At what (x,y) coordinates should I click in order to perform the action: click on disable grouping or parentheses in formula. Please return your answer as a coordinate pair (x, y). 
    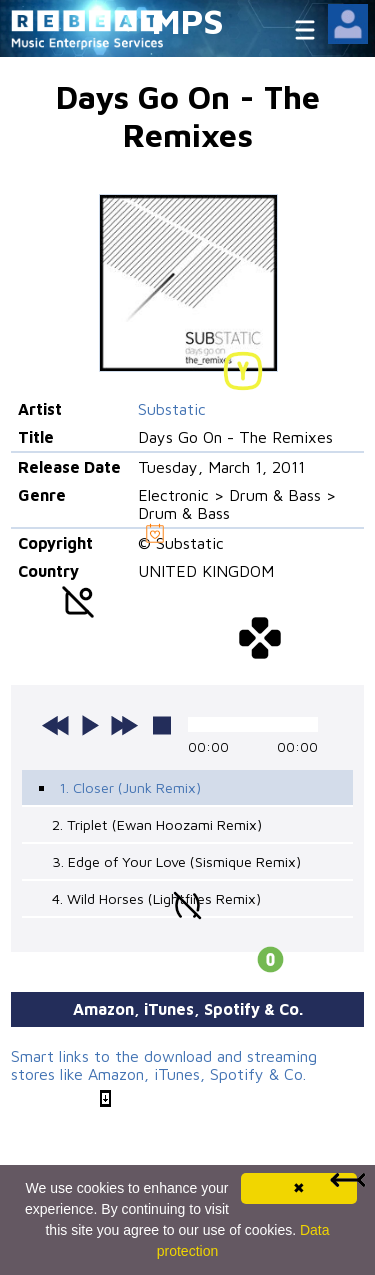
    Looking at the image, I should click on (187, 905).